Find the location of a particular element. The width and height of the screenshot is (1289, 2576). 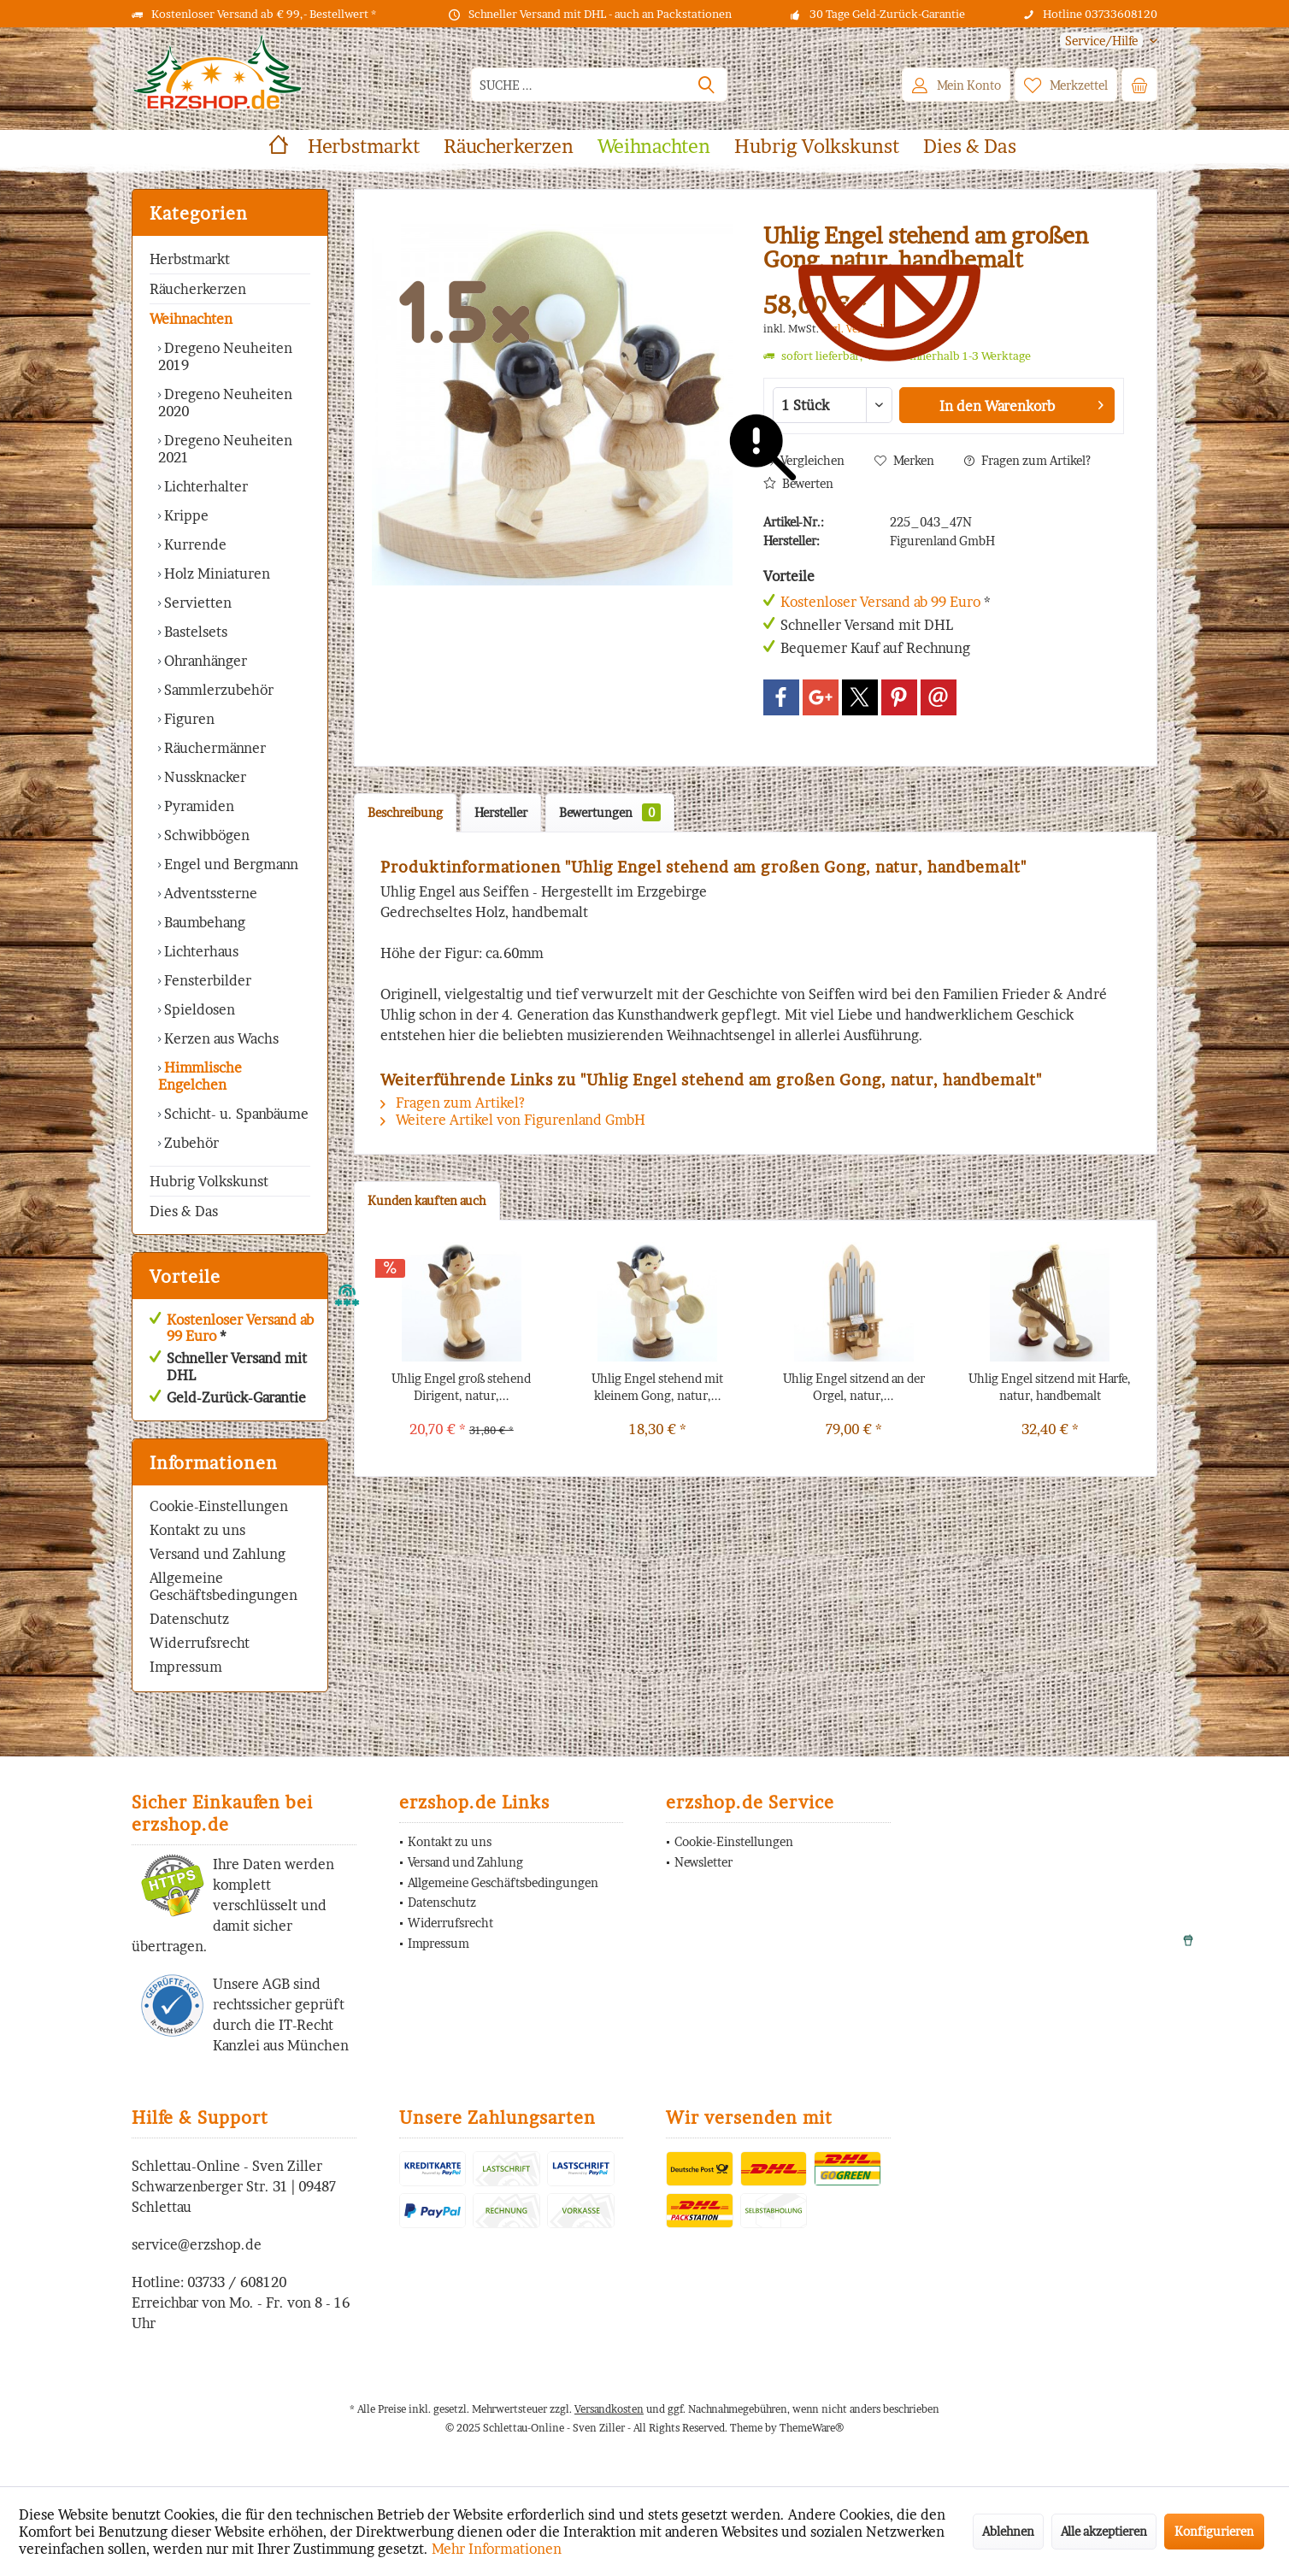

set playback speed to 1.5x is located at coordinates (468, 312).